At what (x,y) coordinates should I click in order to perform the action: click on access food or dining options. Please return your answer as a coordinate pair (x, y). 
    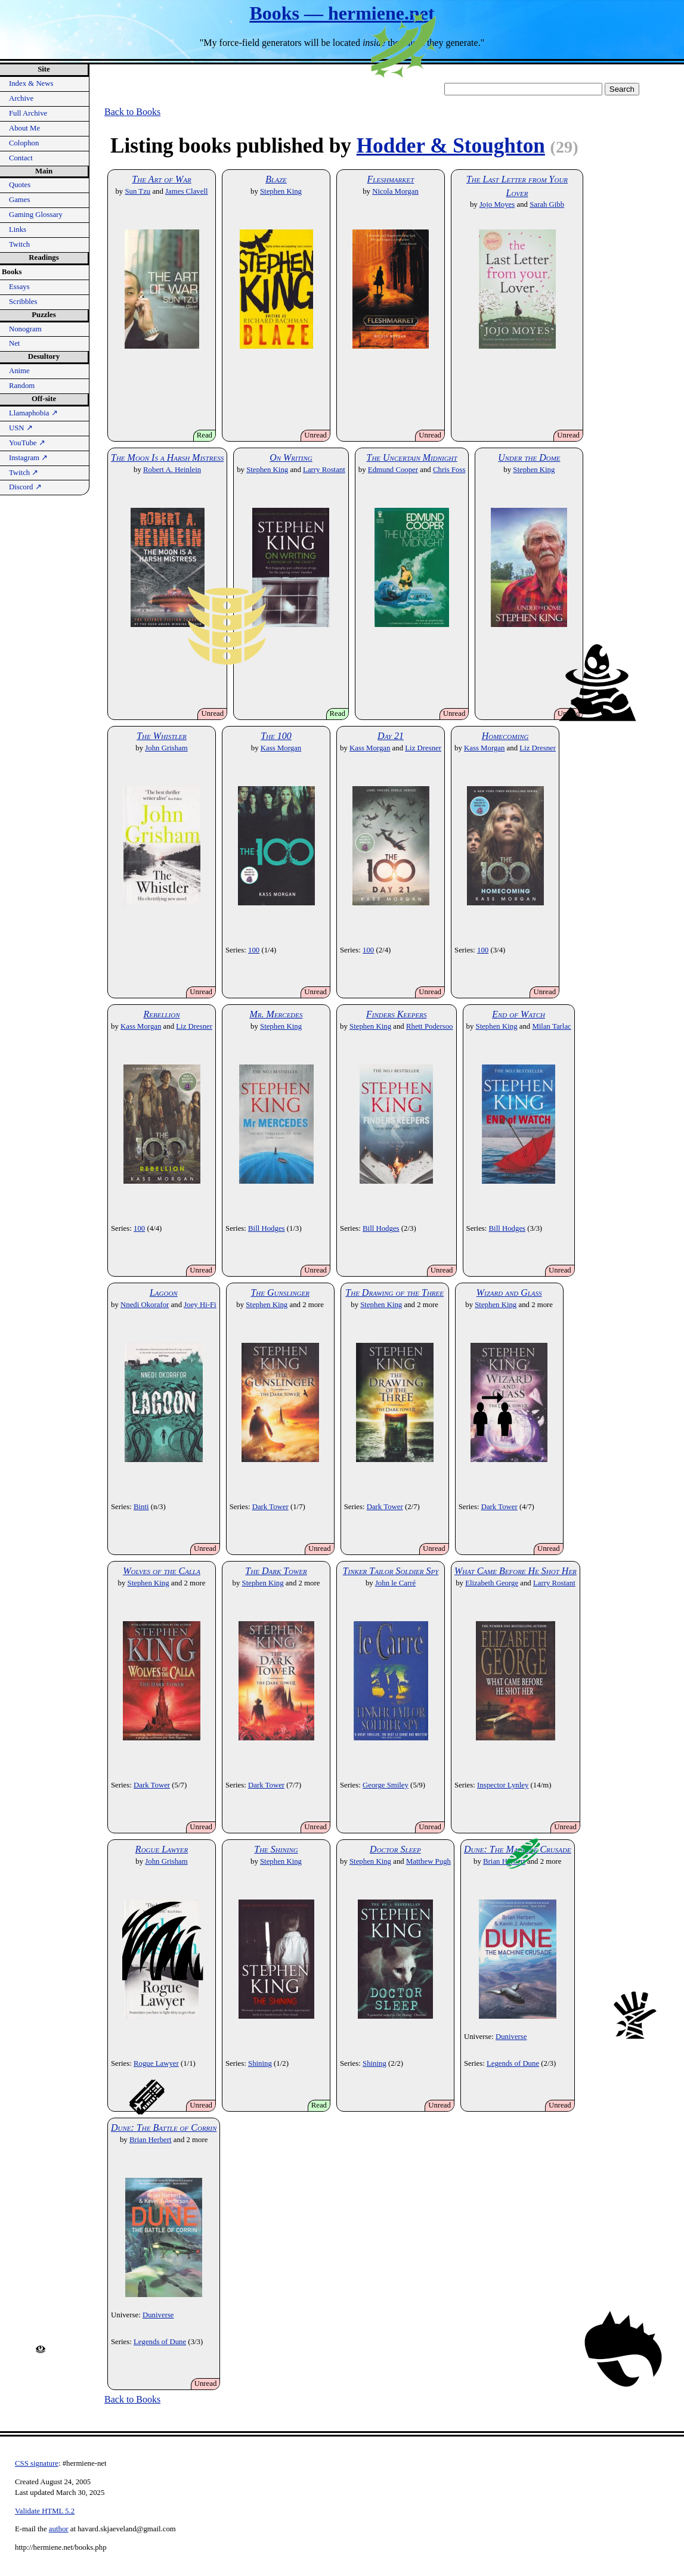
    Looking at the image, I should click on (523, 1854).